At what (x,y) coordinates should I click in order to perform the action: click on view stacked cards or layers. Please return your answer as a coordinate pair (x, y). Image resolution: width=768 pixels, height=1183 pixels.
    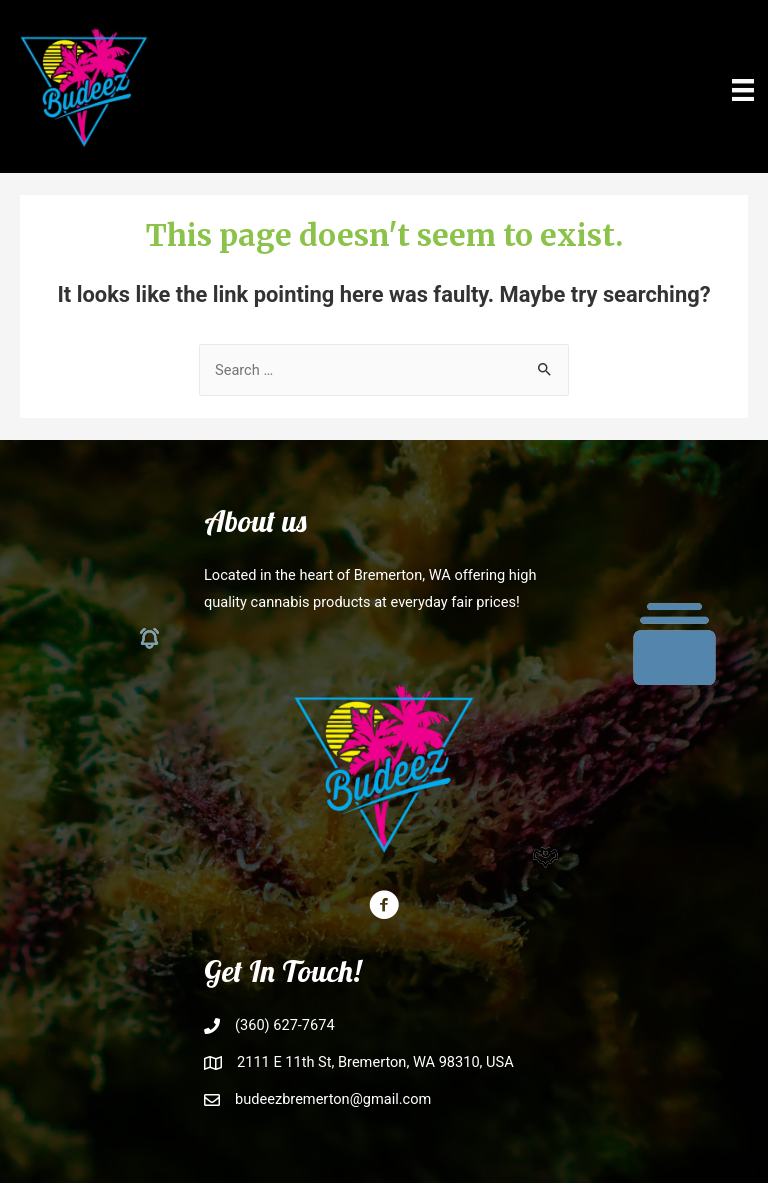
    Looking at the image, I should click on (674, 647).